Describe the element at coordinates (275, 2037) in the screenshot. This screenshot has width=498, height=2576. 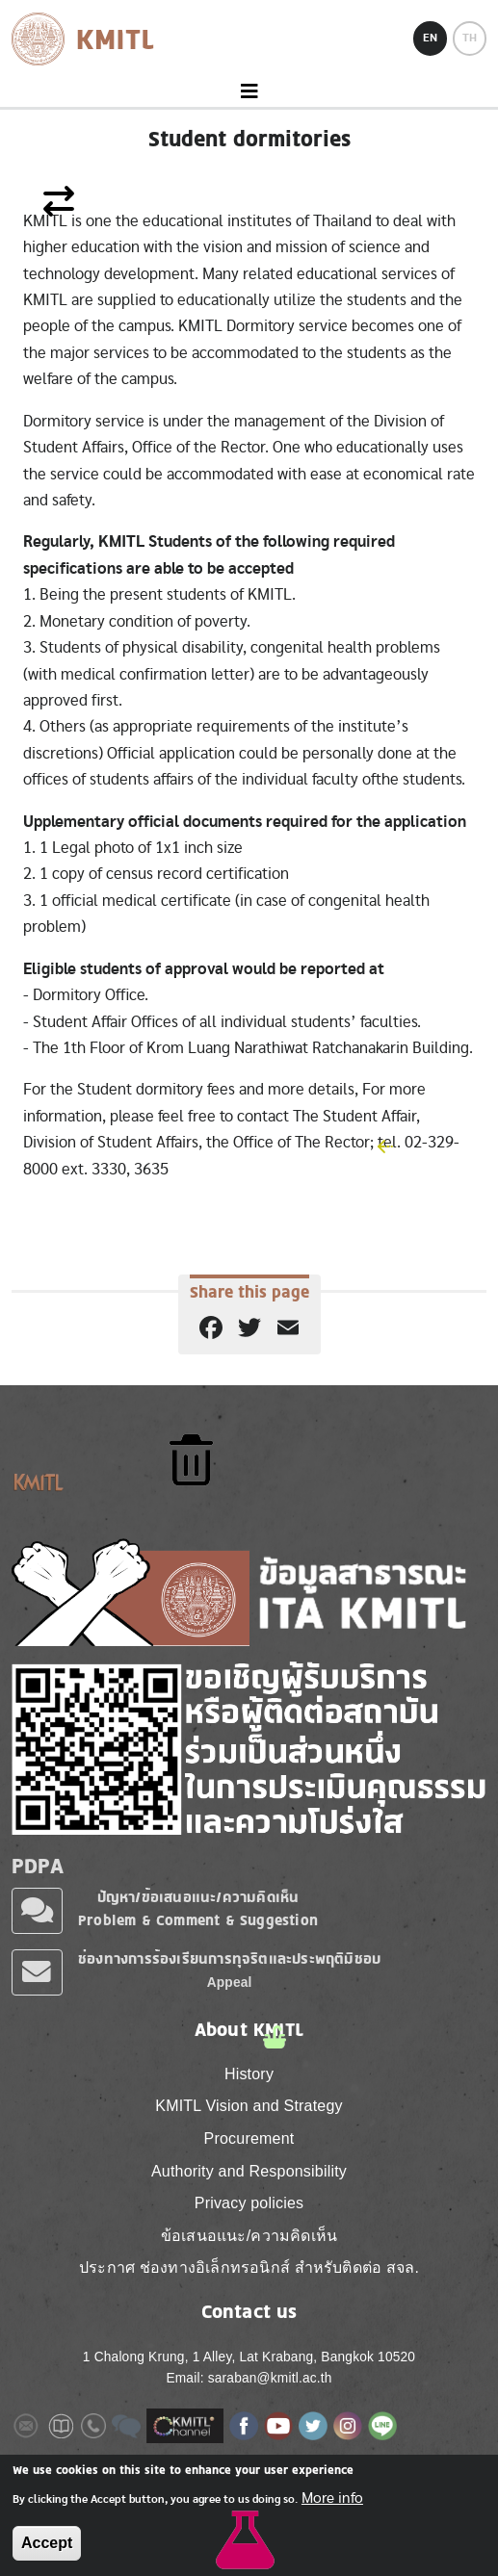
I see `indicates kitchen or bathroom facilities` at that location.